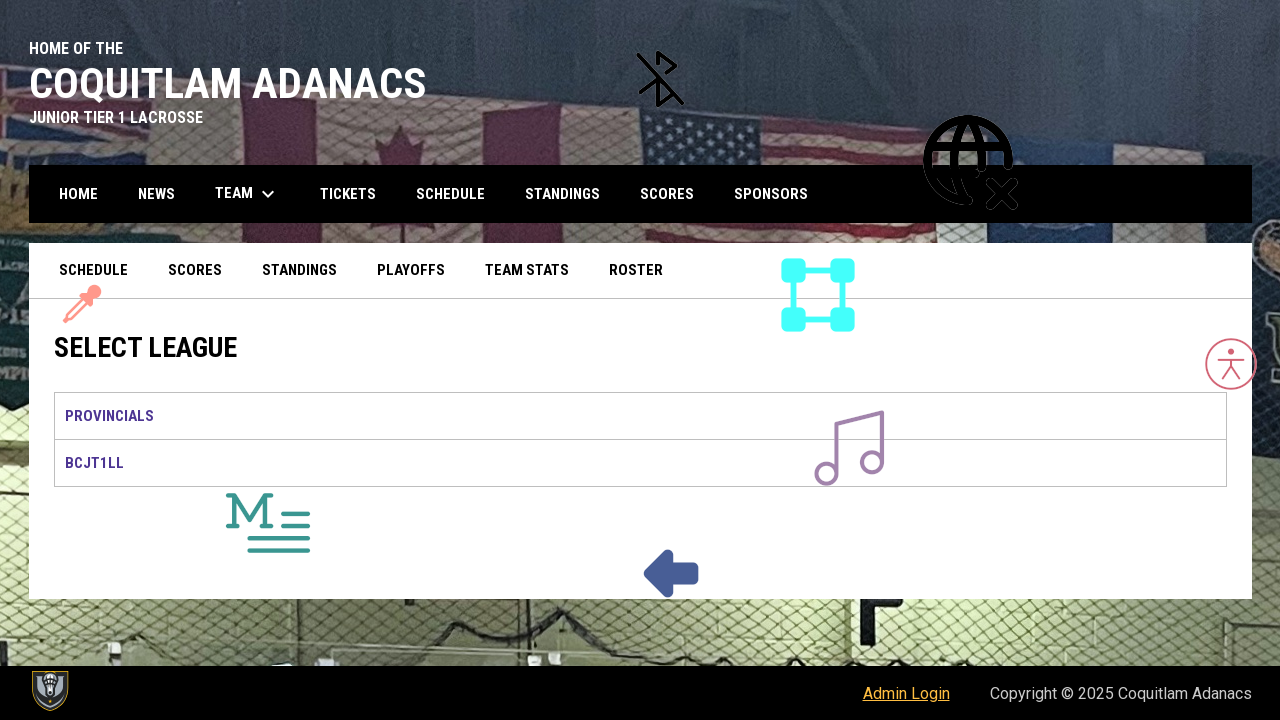 This screenshot has height=720, width=1280. Describe the element at coordinates (1231, 364) in the screenshot. I see `view user profile` at that location.